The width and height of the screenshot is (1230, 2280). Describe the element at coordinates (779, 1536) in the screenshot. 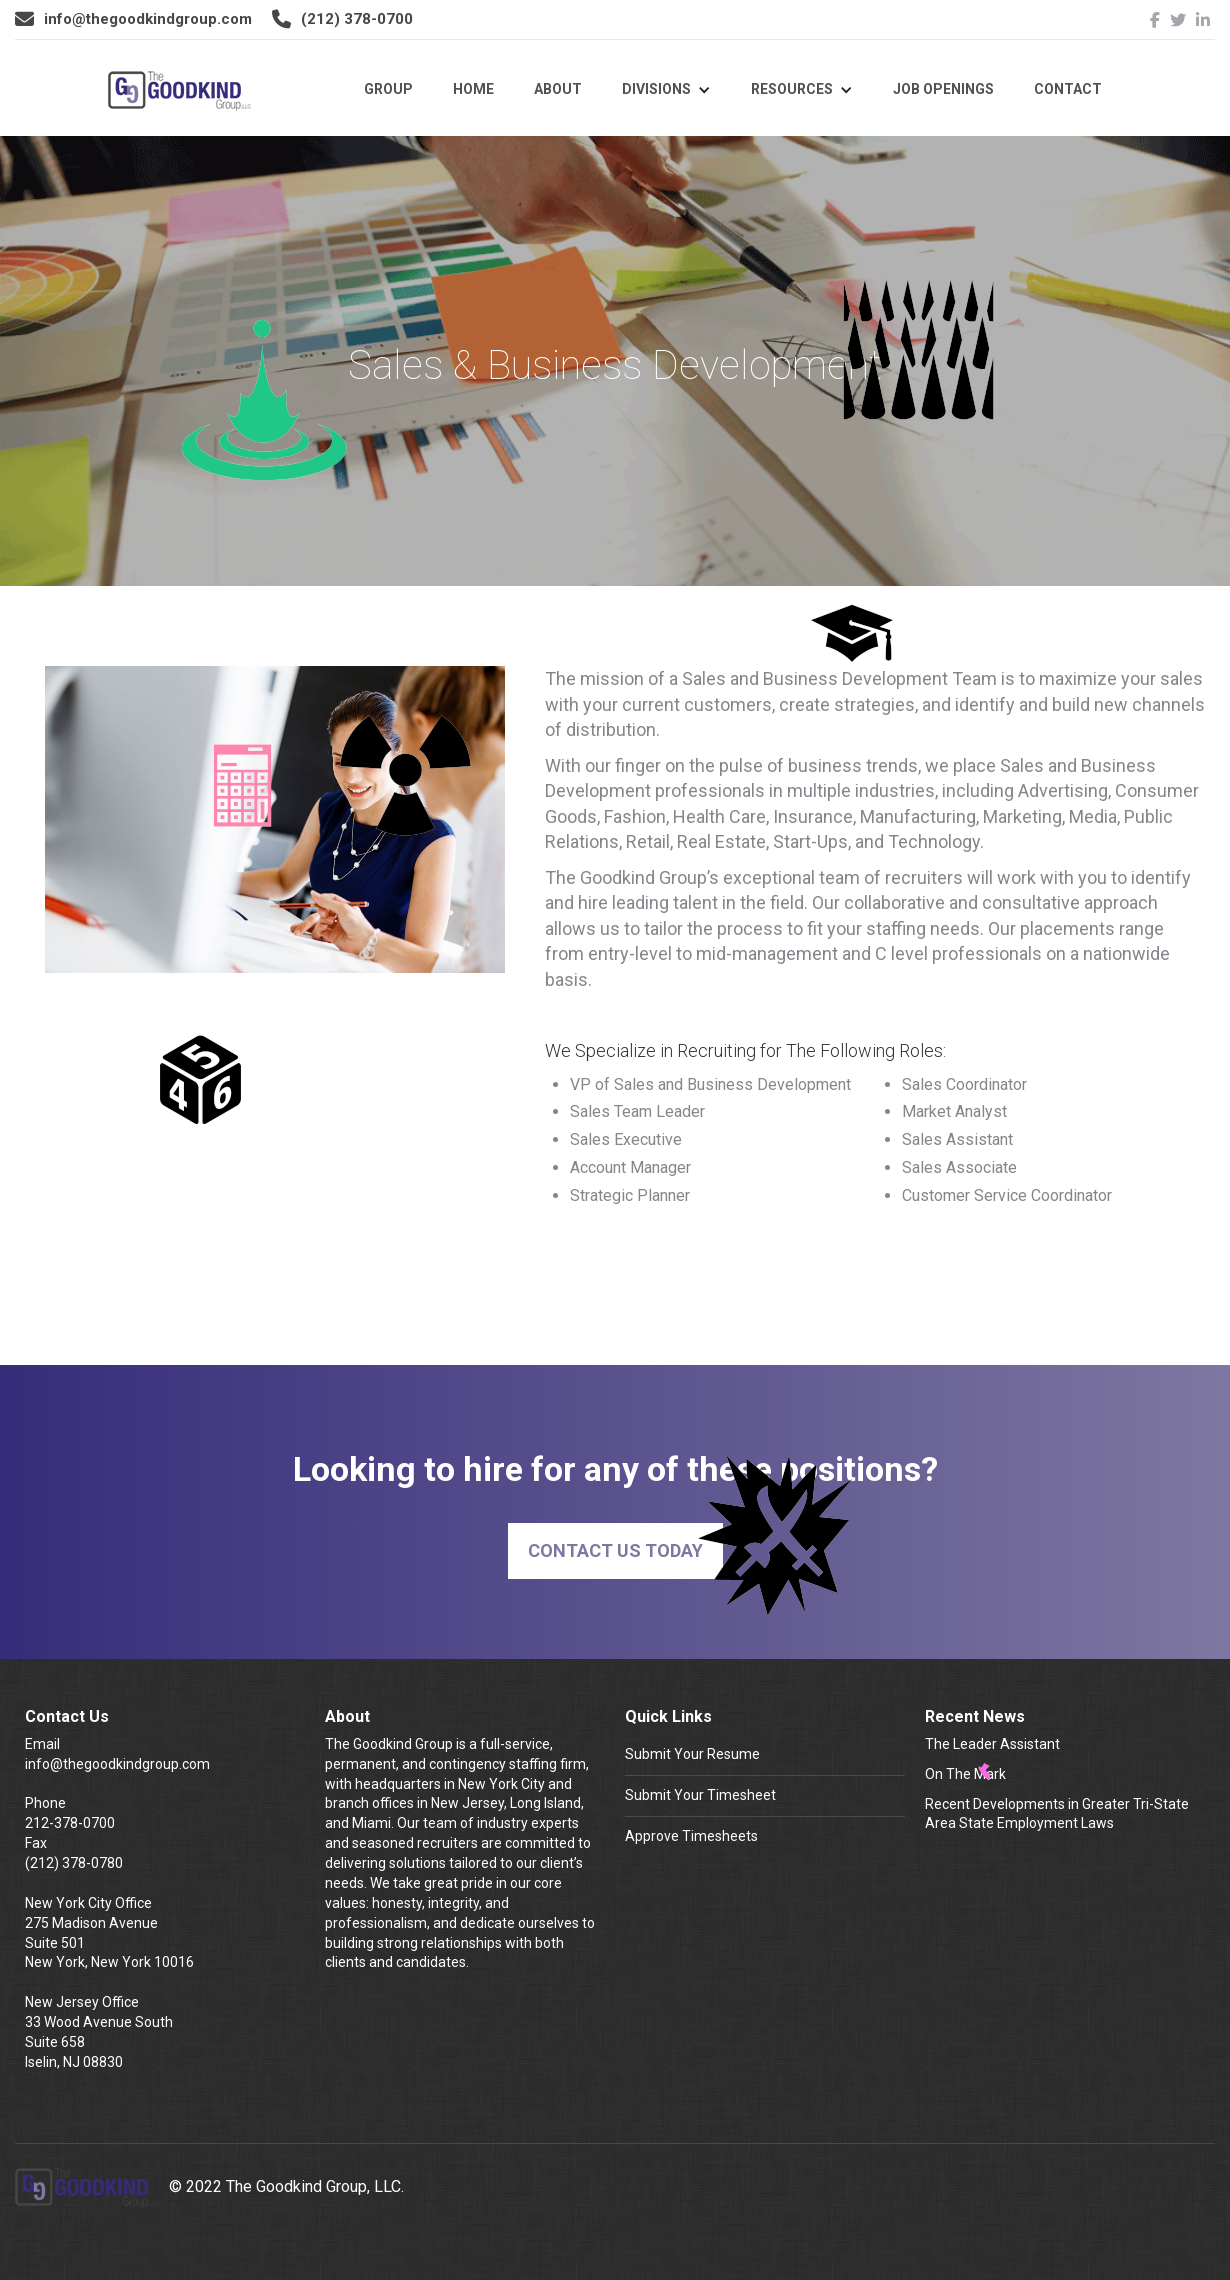

I see `crossed swords clash or combat action` at that location.